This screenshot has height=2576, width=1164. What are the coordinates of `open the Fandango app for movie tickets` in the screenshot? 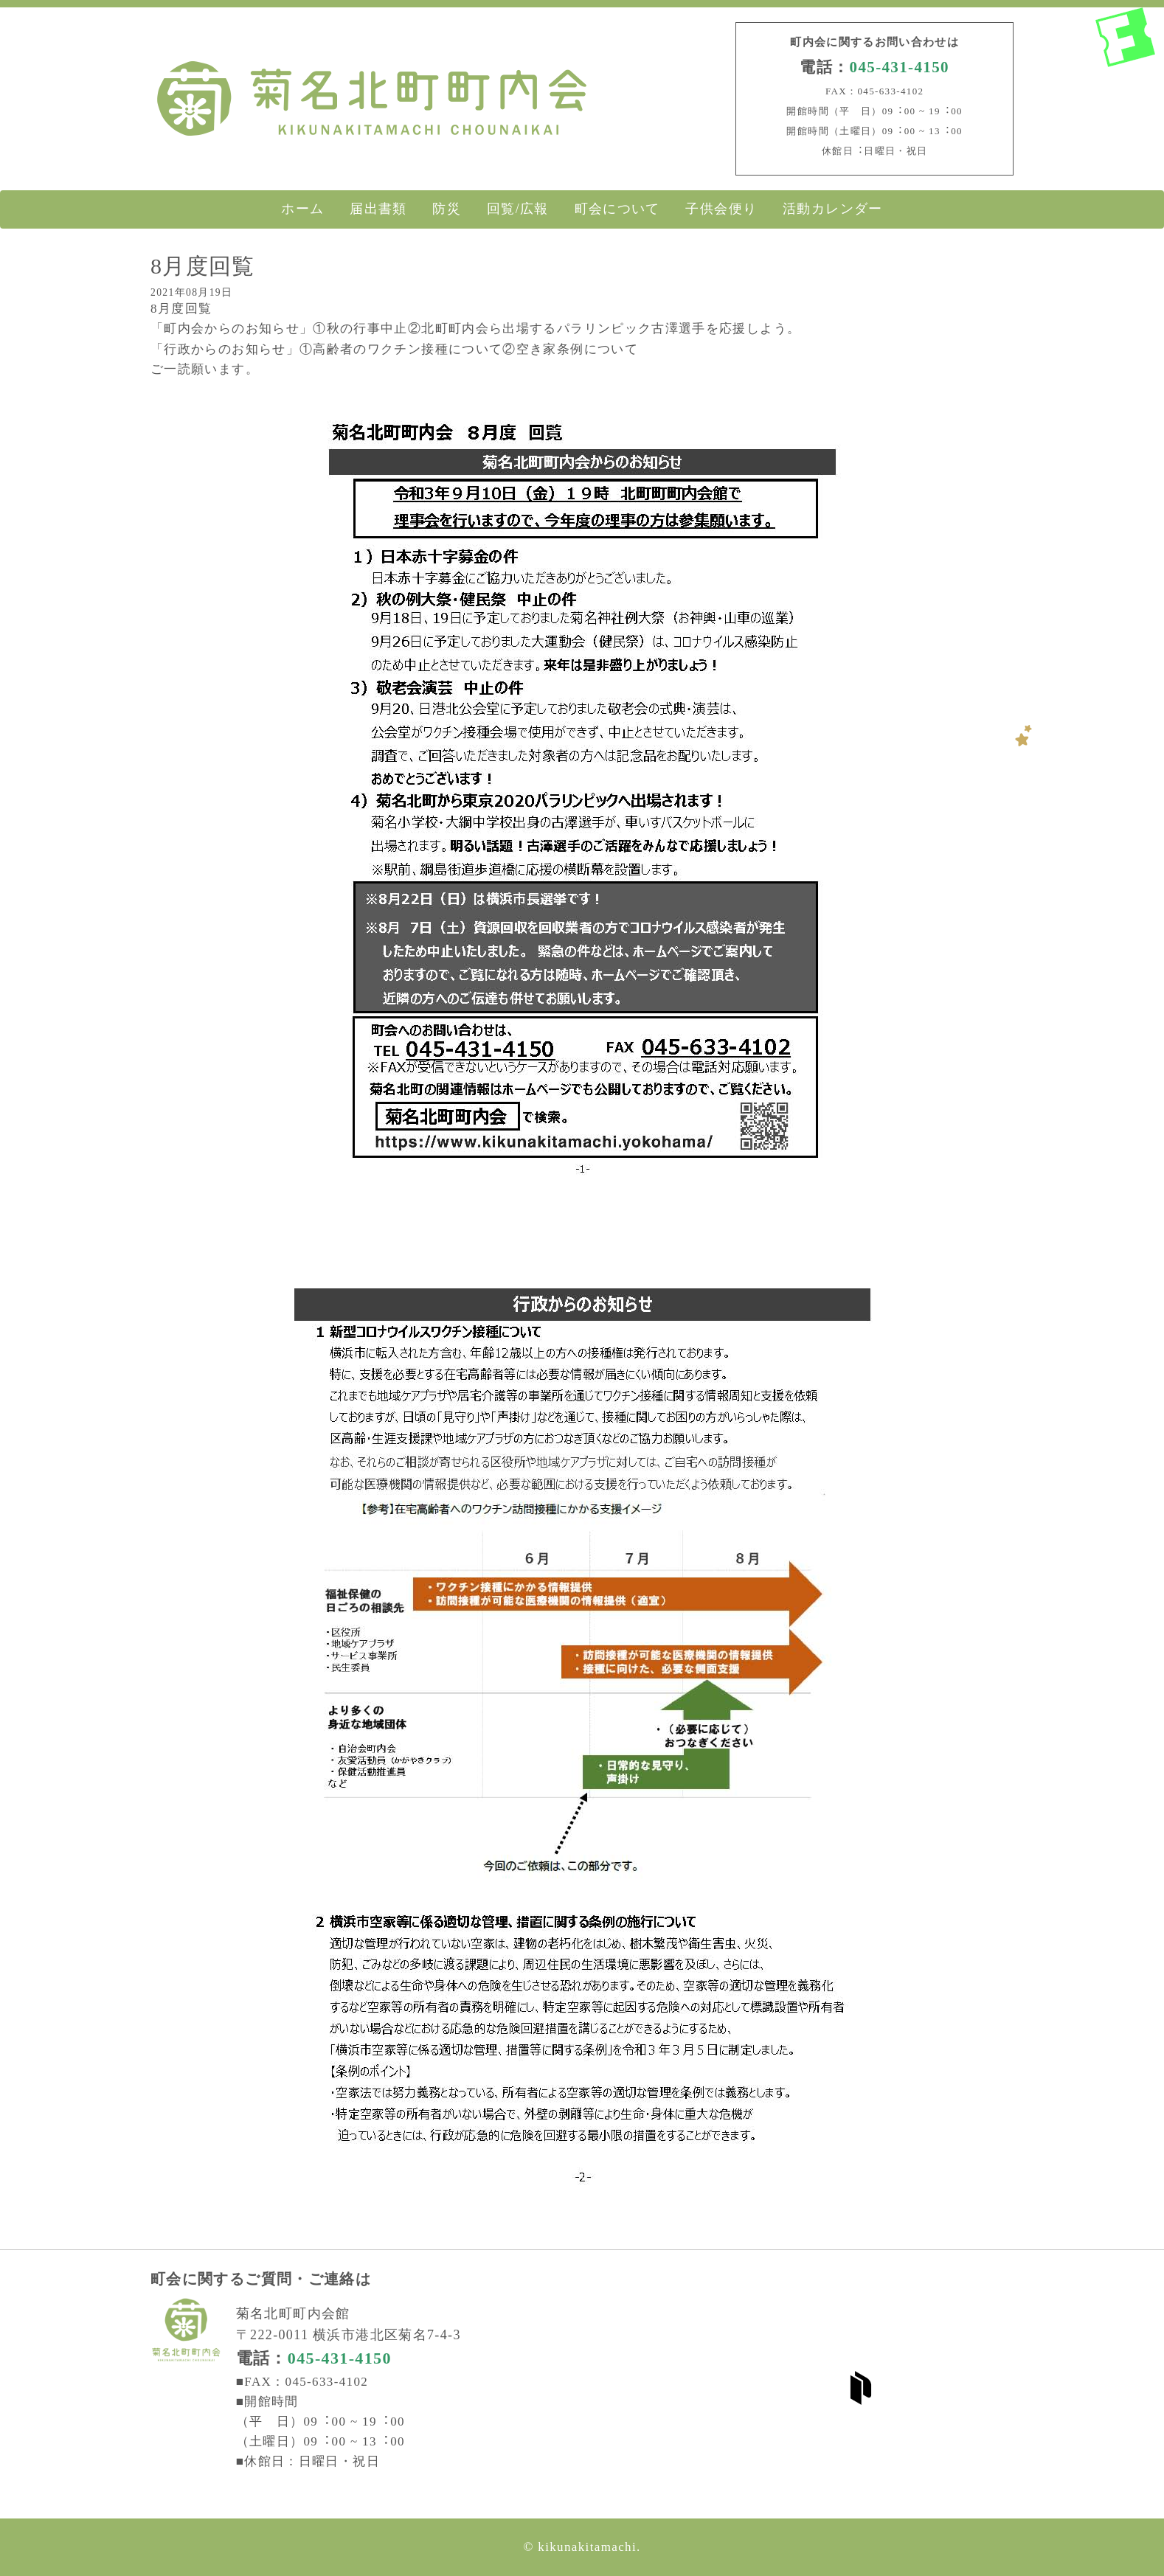 It's located at (1125, 37).